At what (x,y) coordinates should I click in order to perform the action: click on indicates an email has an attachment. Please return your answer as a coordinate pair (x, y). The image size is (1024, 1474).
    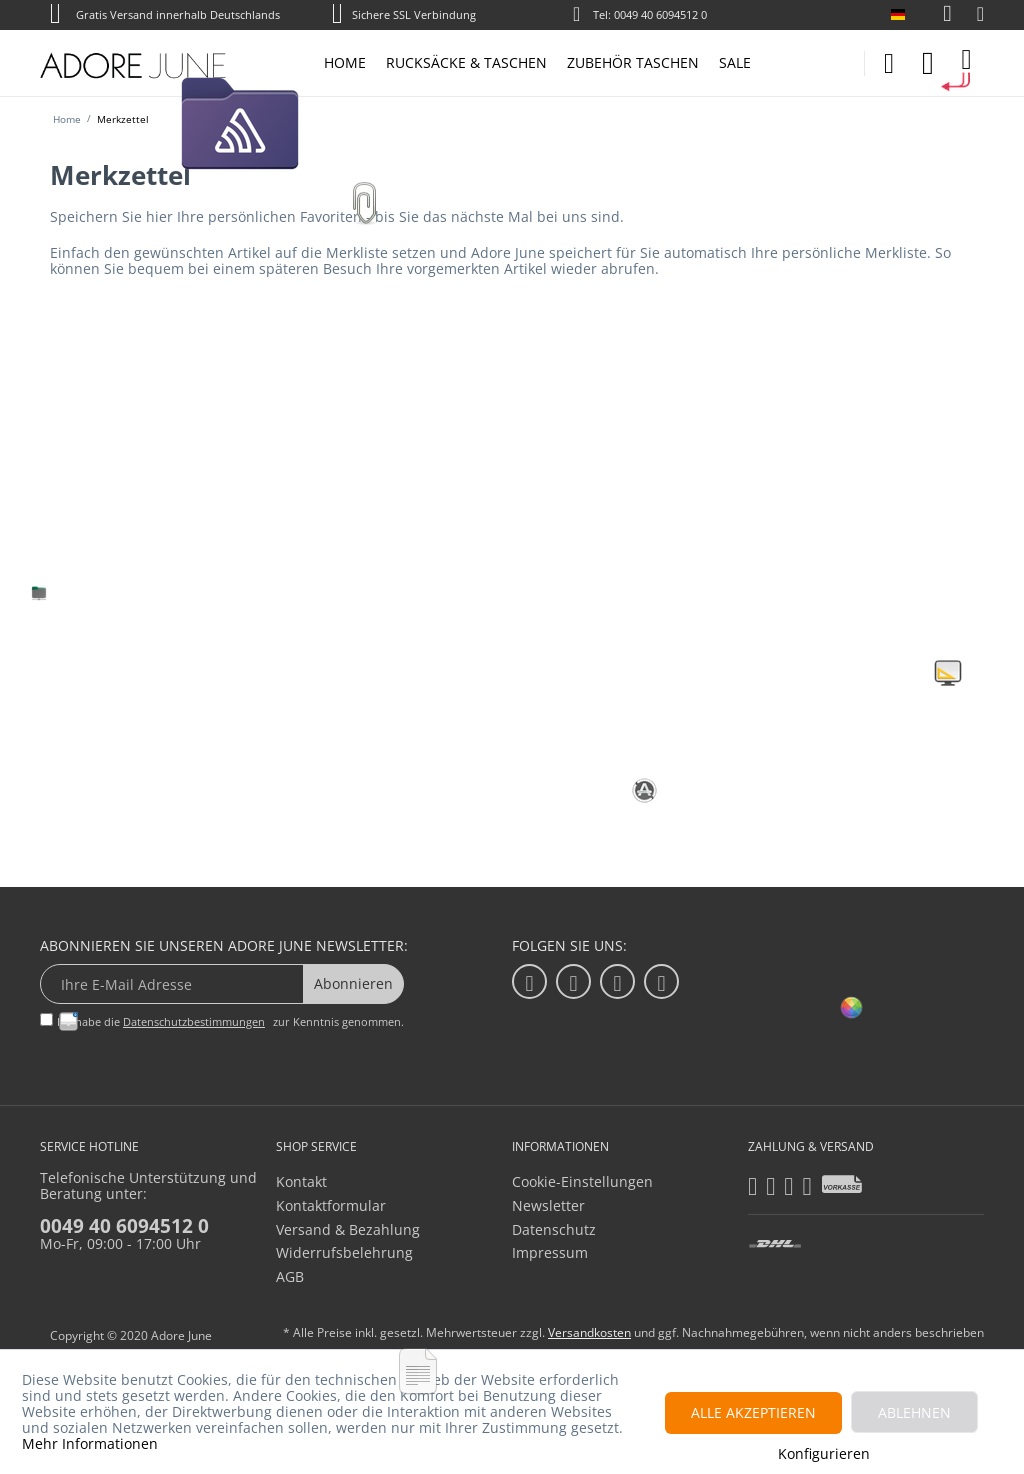
    Looking at the image, I should click on (364, 202).